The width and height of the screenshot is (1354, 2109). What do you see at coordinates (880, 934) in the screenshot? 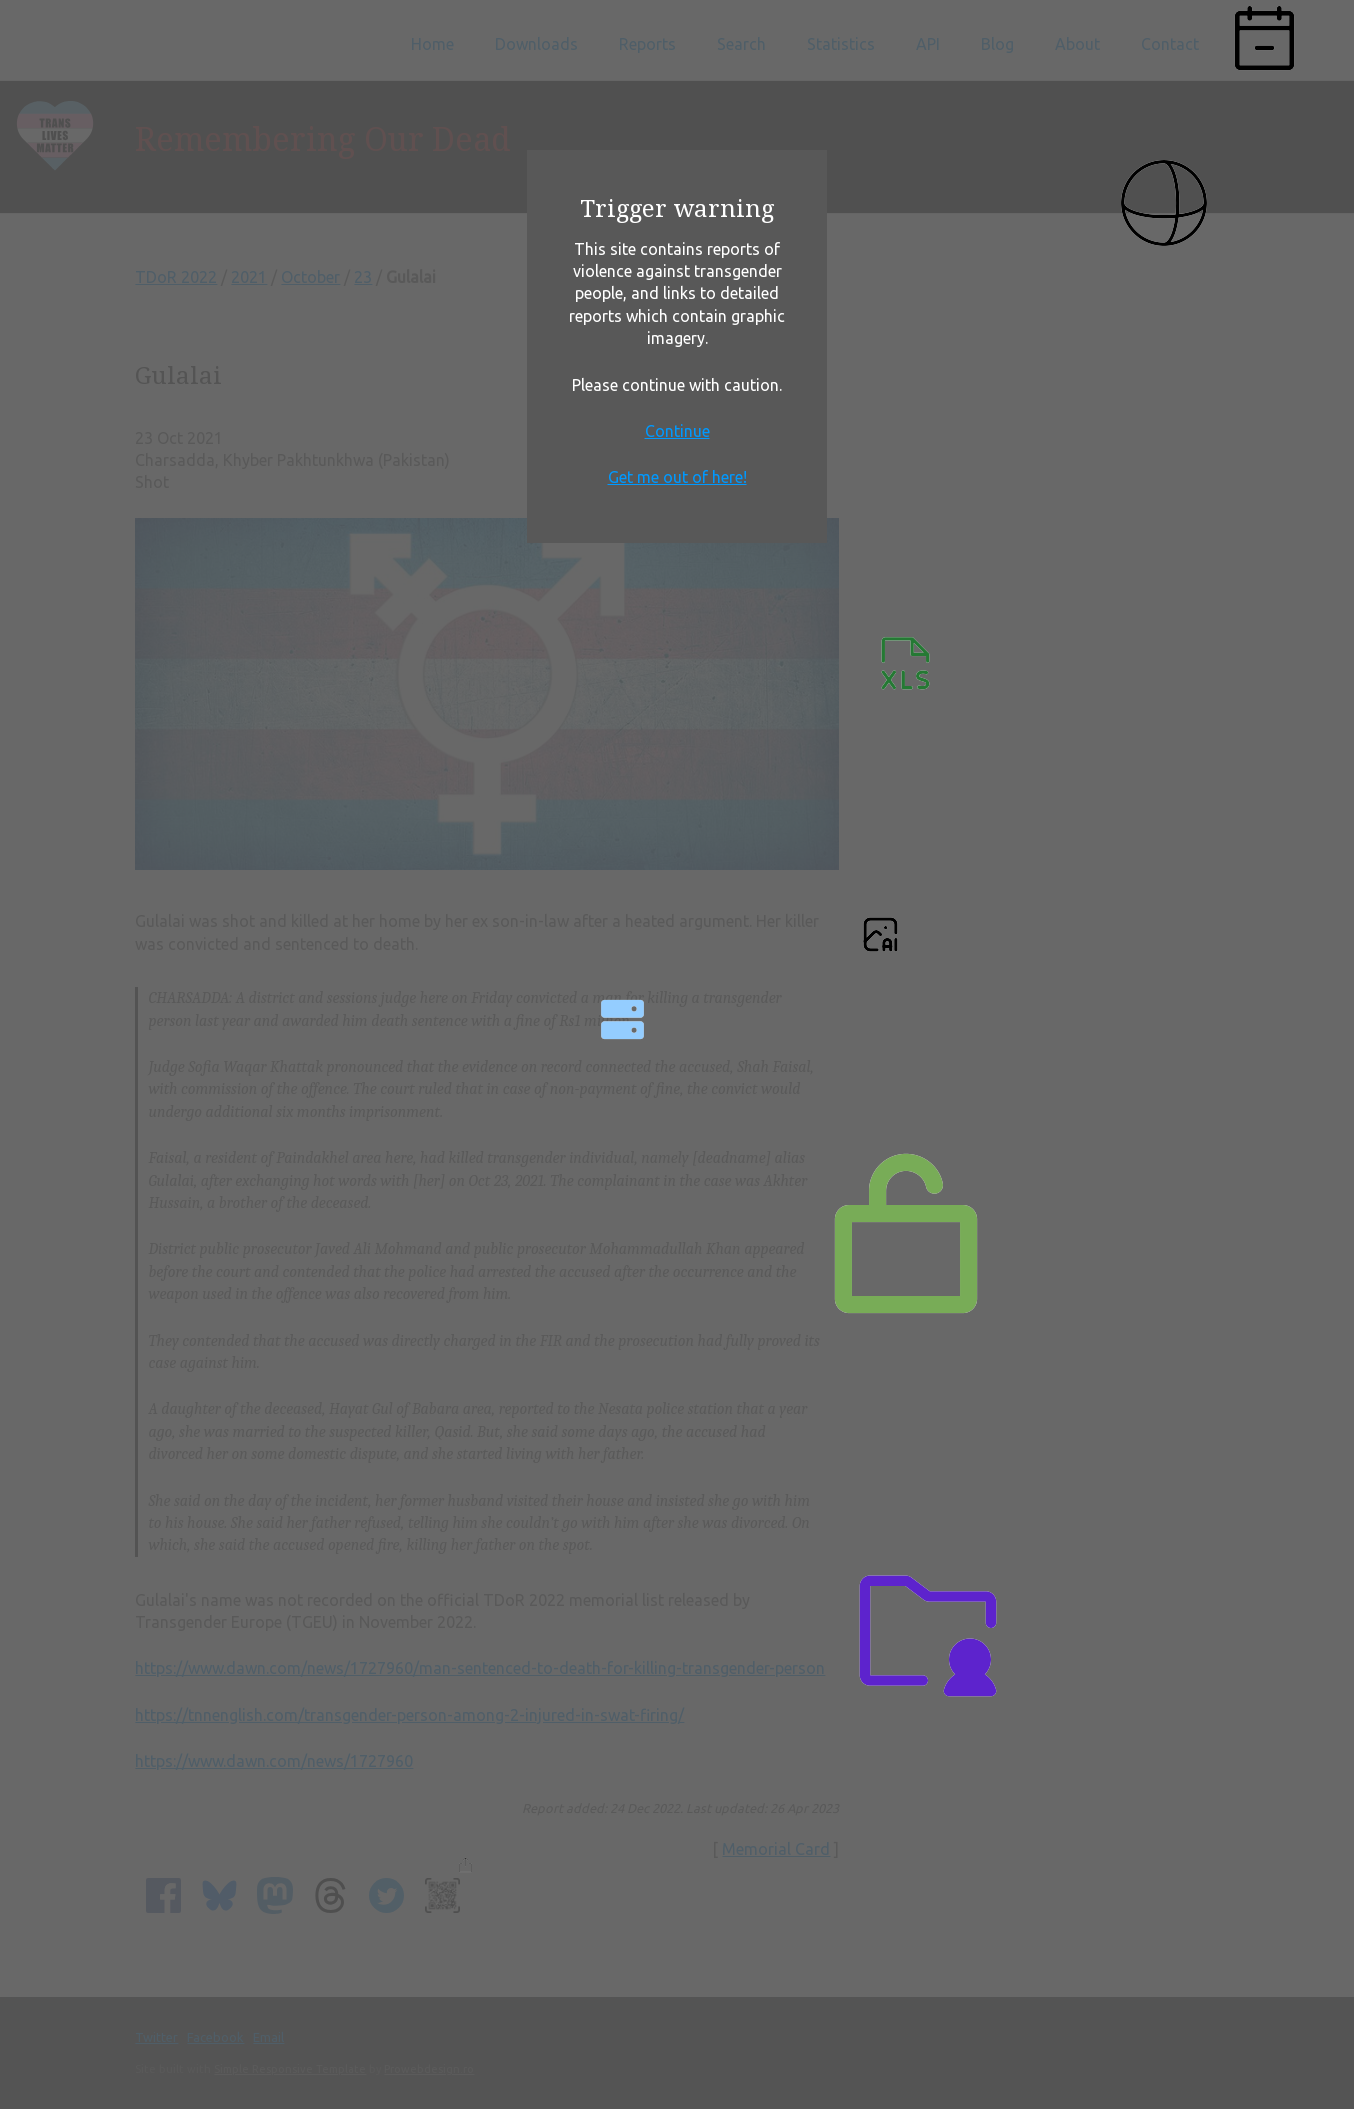
I see `enhance photo with AI tools` at bounding box center [880, 934].